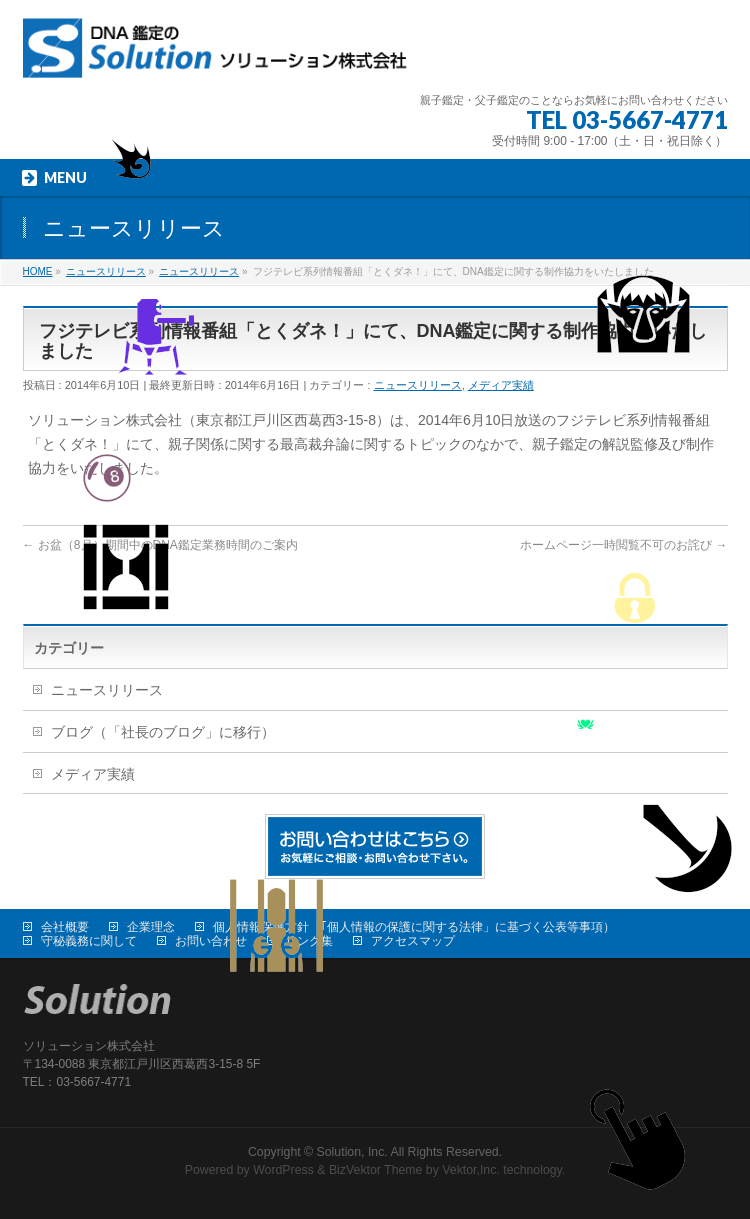 The image size is (750, 1219). I want to click on loading or processing in progress, so click(126, 567).